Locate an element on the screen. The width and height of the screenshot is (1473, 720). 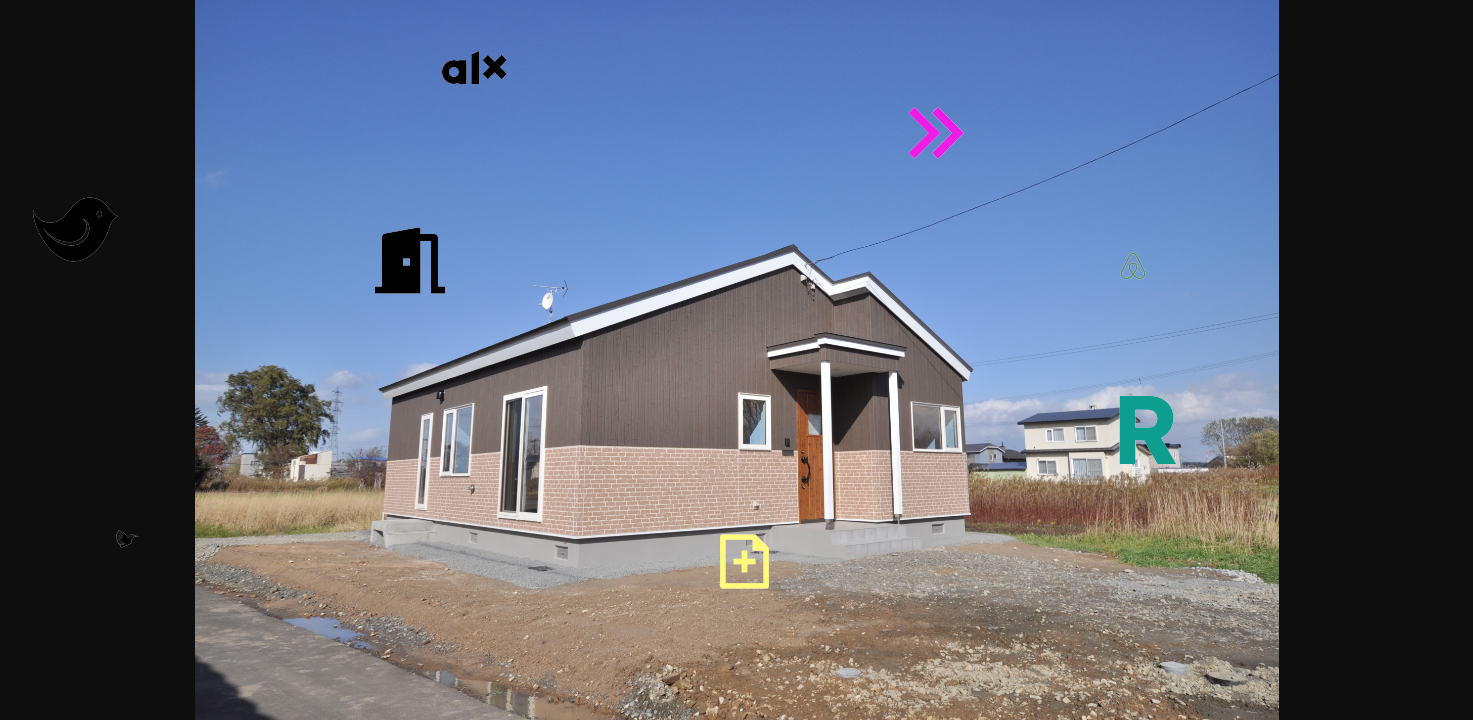
LaTeX typesetting system logo is located at coordinates (128, 539).